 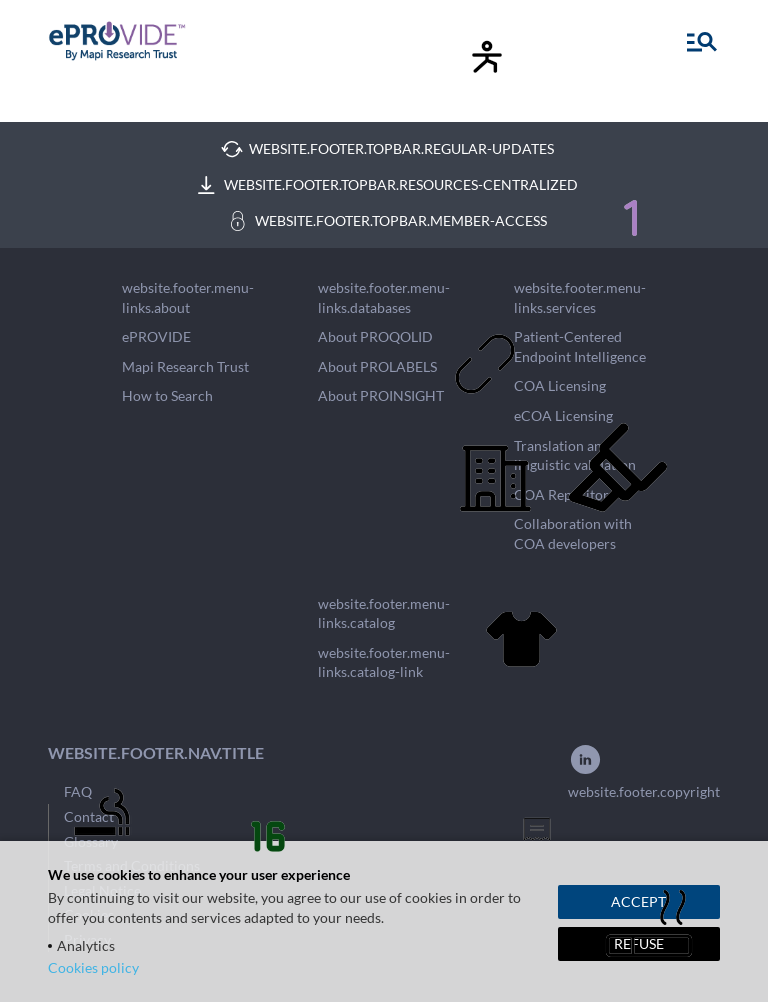 What do you see at coordinates (266, 836) in the screenshot?
I see `indicates item number 16 in a list or sequence` at bounding box center [266, 836].